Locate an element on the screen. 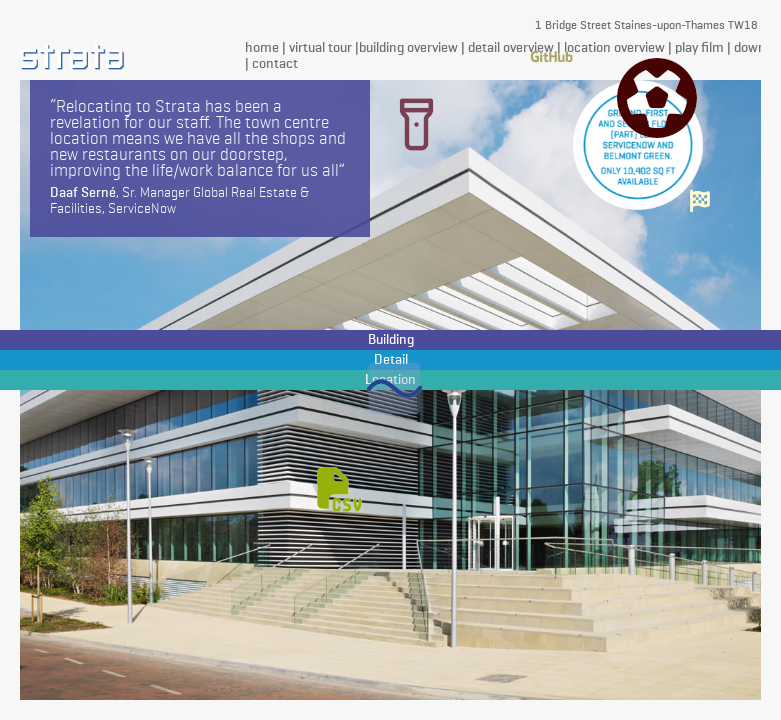 This screenshot has height=720, width=781. indicates completion or finish point is located at coordinates (700, 201).